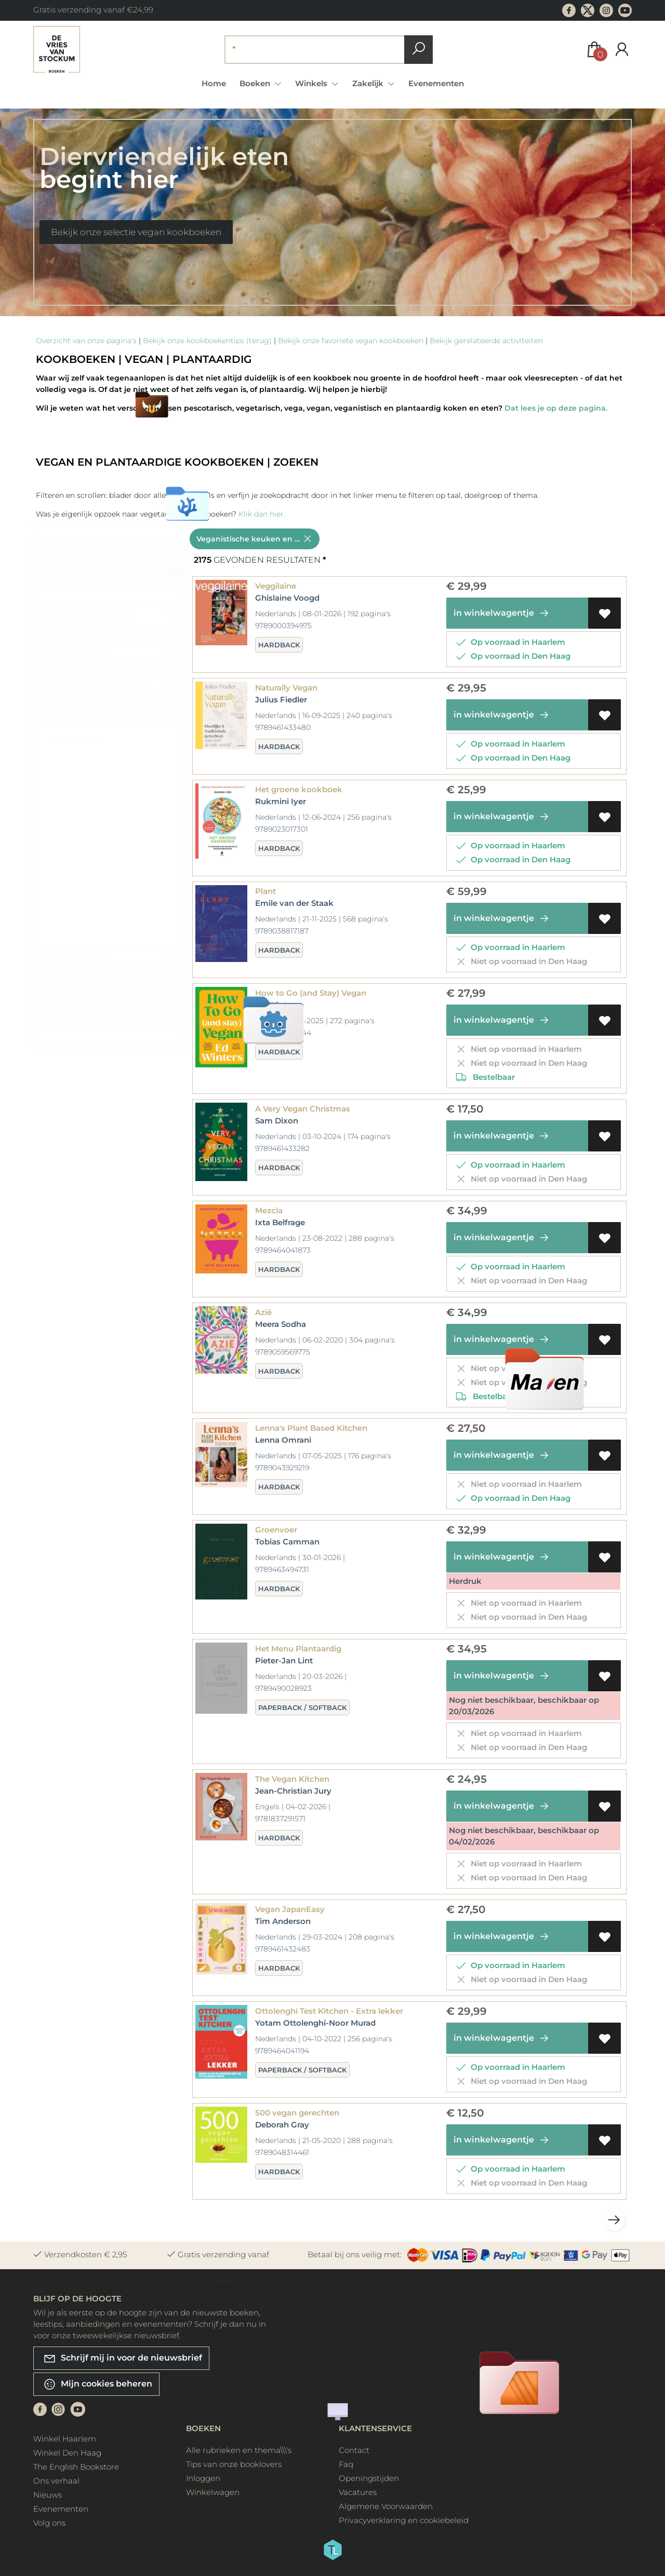  What do you see at coordinates (273, 1022) in the screenshot?
I see `folder containing godot engine project files` at bounding box center [273, 1022].